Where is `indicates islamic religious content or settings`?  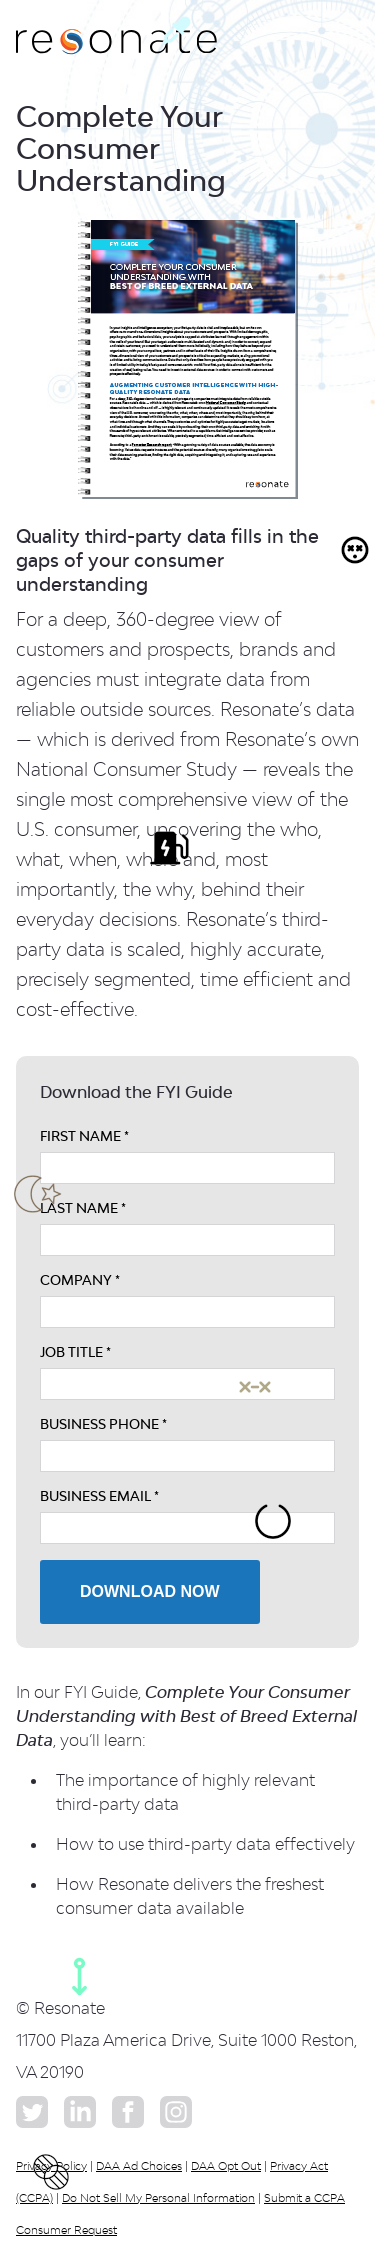
indicates islamic religious content or settings is located at coordinates (36, 1194).